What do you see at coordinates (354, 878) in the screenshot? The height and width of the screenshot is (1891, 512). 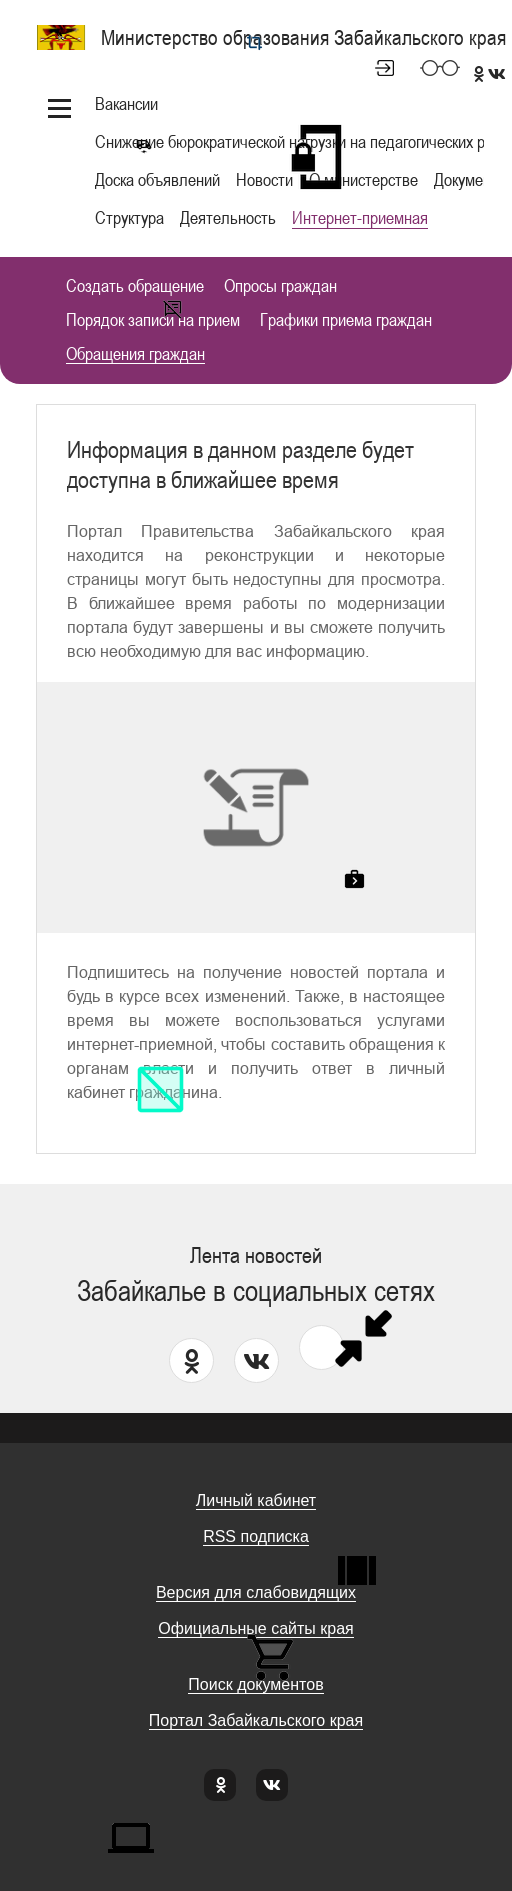 I see `schedule task for next week` at bounding box center [354, 878].